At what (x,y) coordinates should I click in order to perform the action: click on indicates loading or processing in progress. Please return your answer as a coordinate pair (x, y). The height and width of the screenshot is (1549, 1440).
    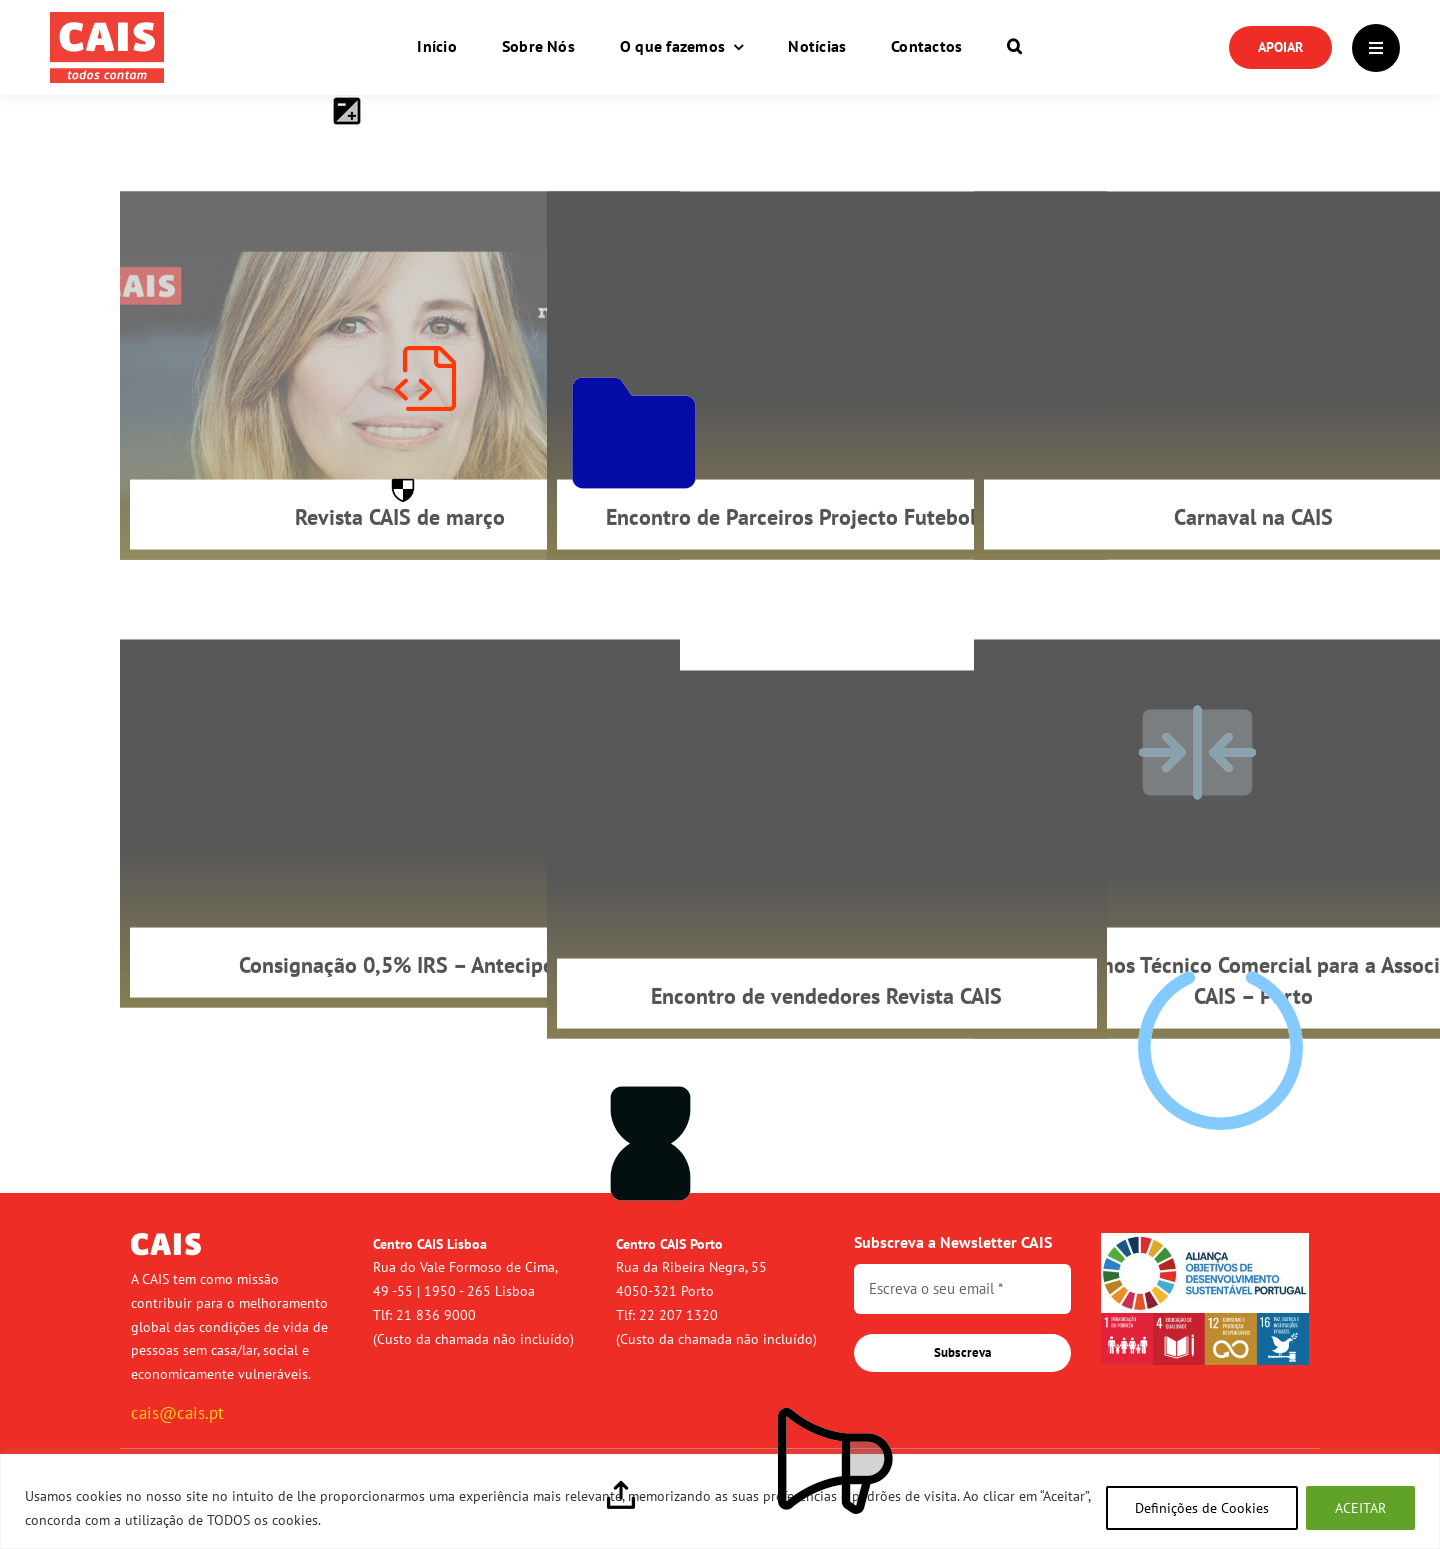
    Looking at the image, I should click on (650, 1143).